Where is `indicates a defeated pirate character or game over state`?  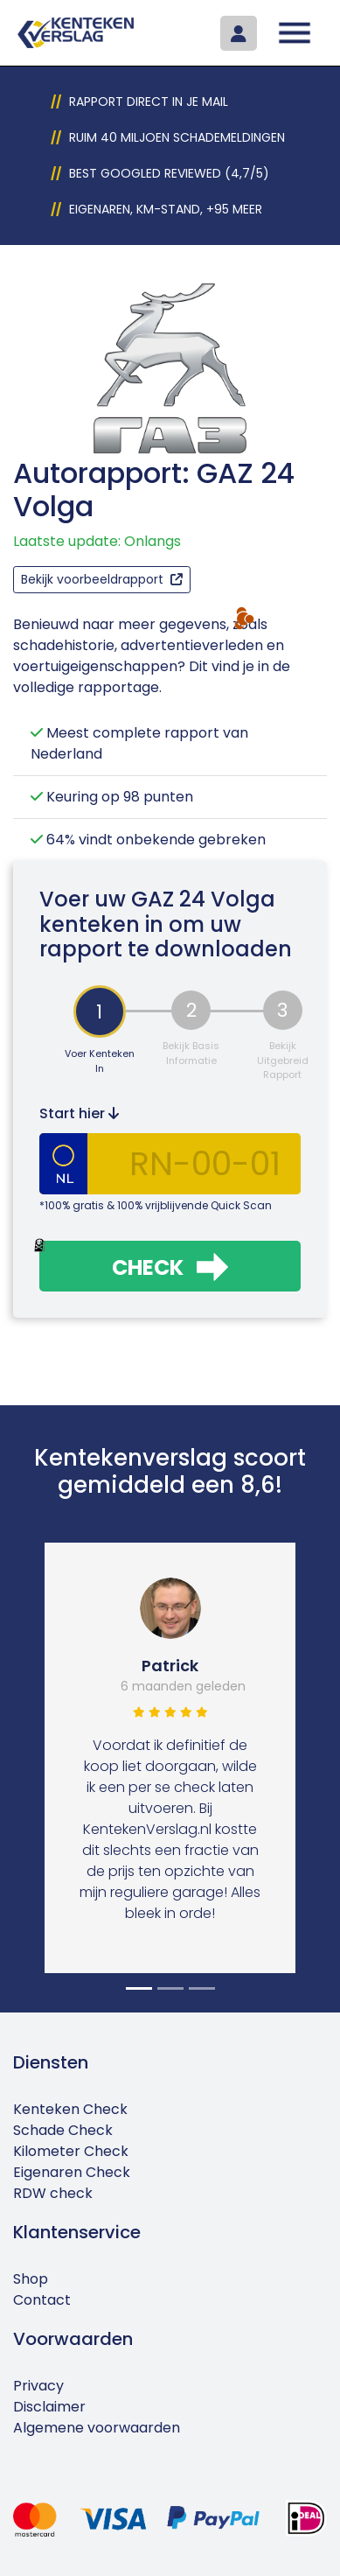
indicates a defeated pirate character or game over state is located at coordinates (39, 1245).